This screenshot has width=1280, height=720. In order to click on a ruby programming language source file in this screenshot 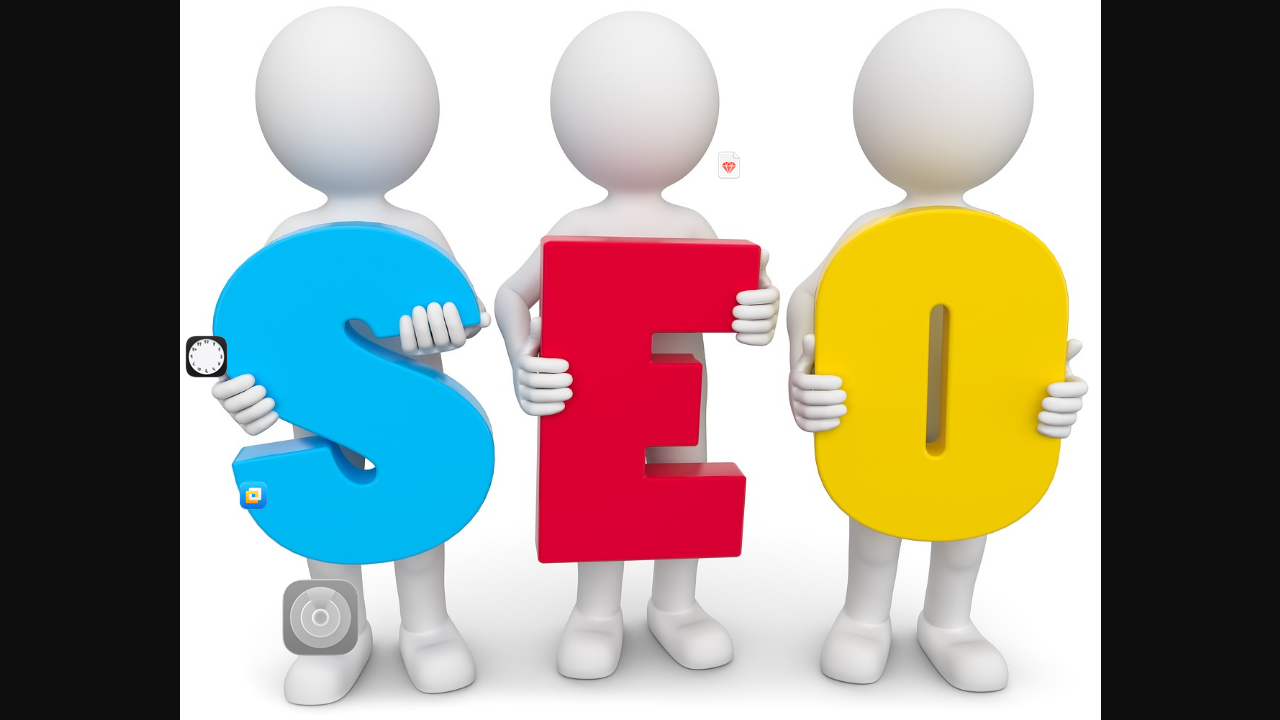, I will do `click(729, 165)`.